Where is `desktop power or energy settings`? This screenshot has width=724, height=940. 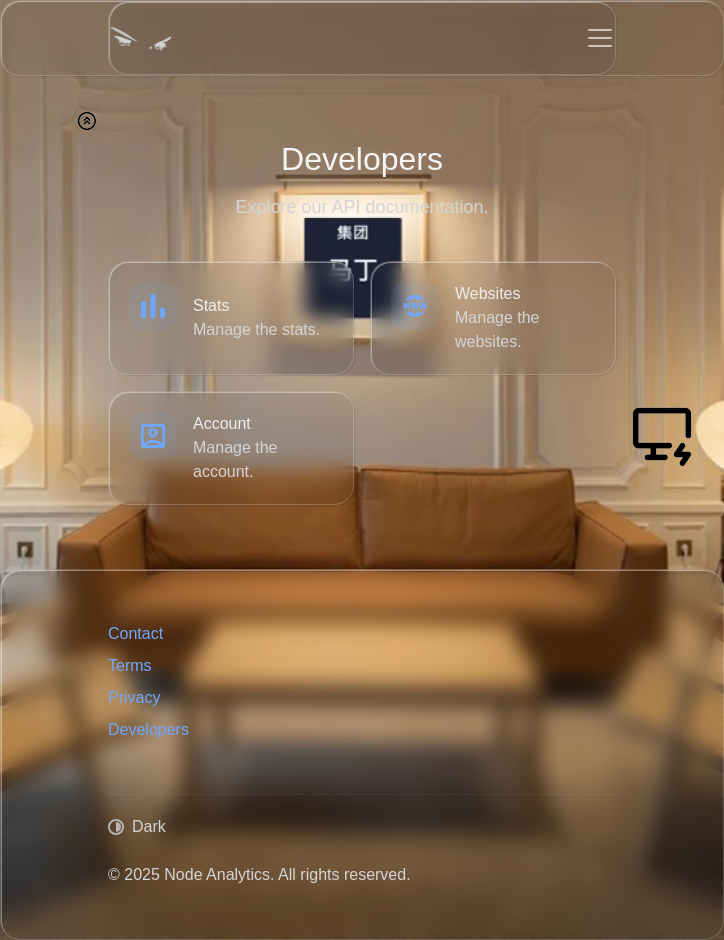
desktop power or energy settings is located at coordinates (662, 434).